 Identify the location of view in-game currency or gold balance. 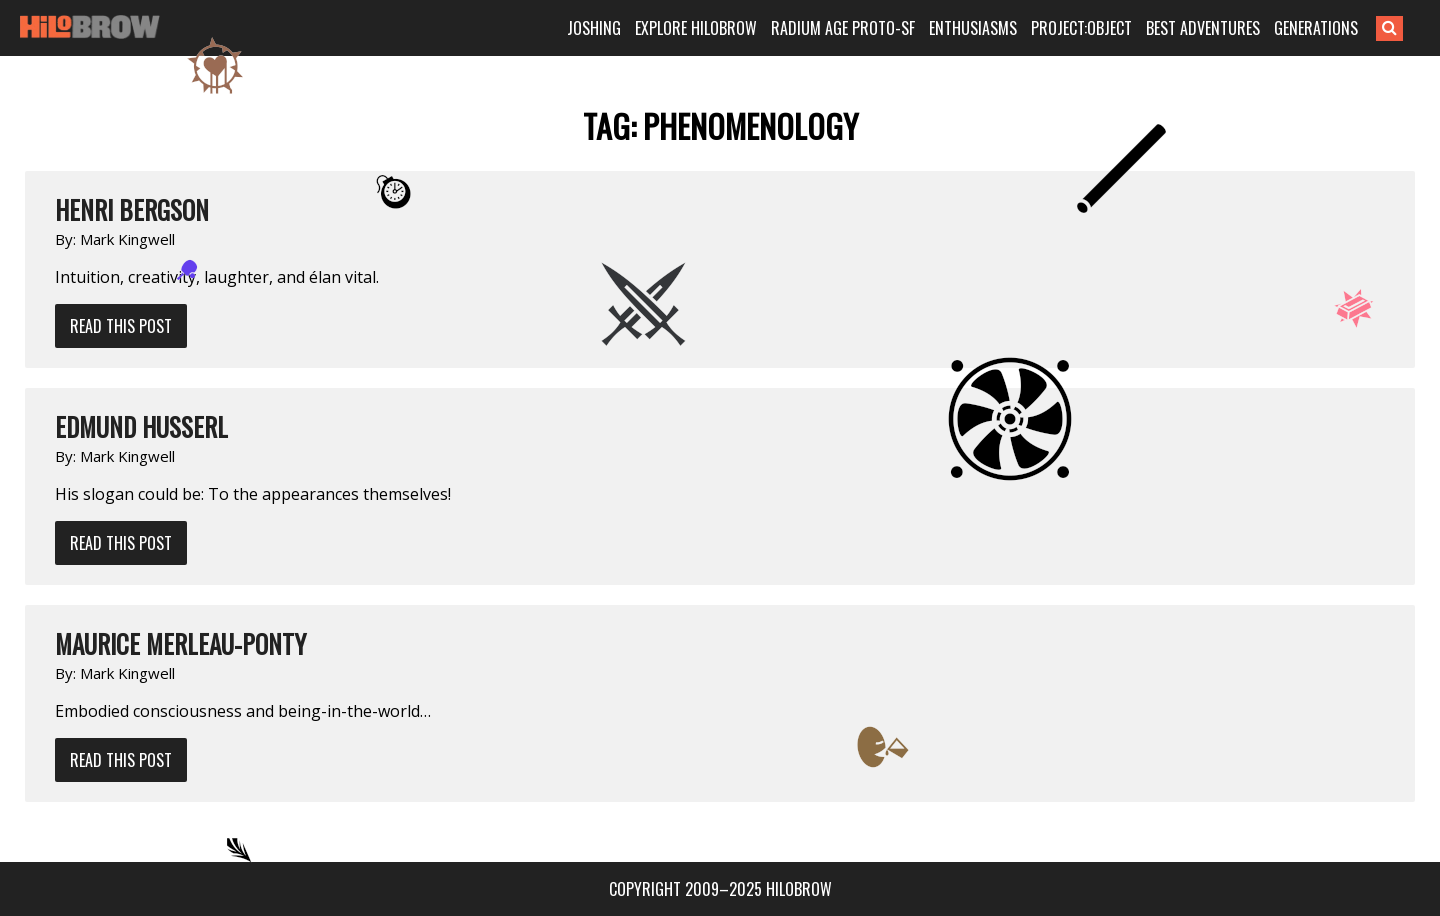
(1354, 308).